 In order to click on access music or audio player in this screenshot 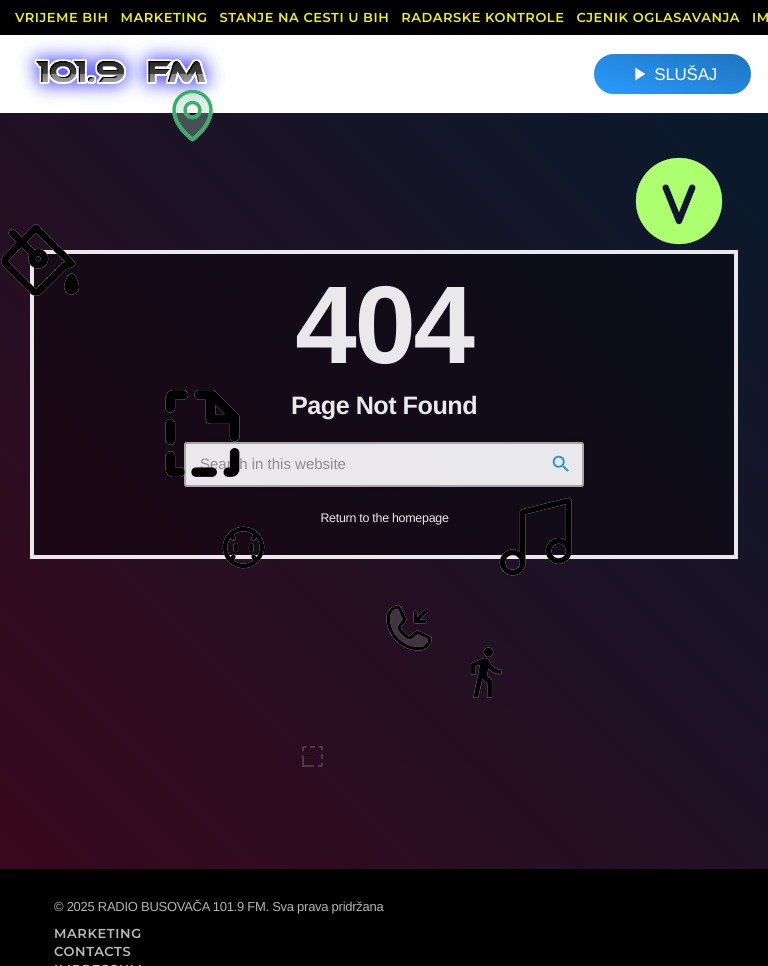, I will do `click(540, 538)`.